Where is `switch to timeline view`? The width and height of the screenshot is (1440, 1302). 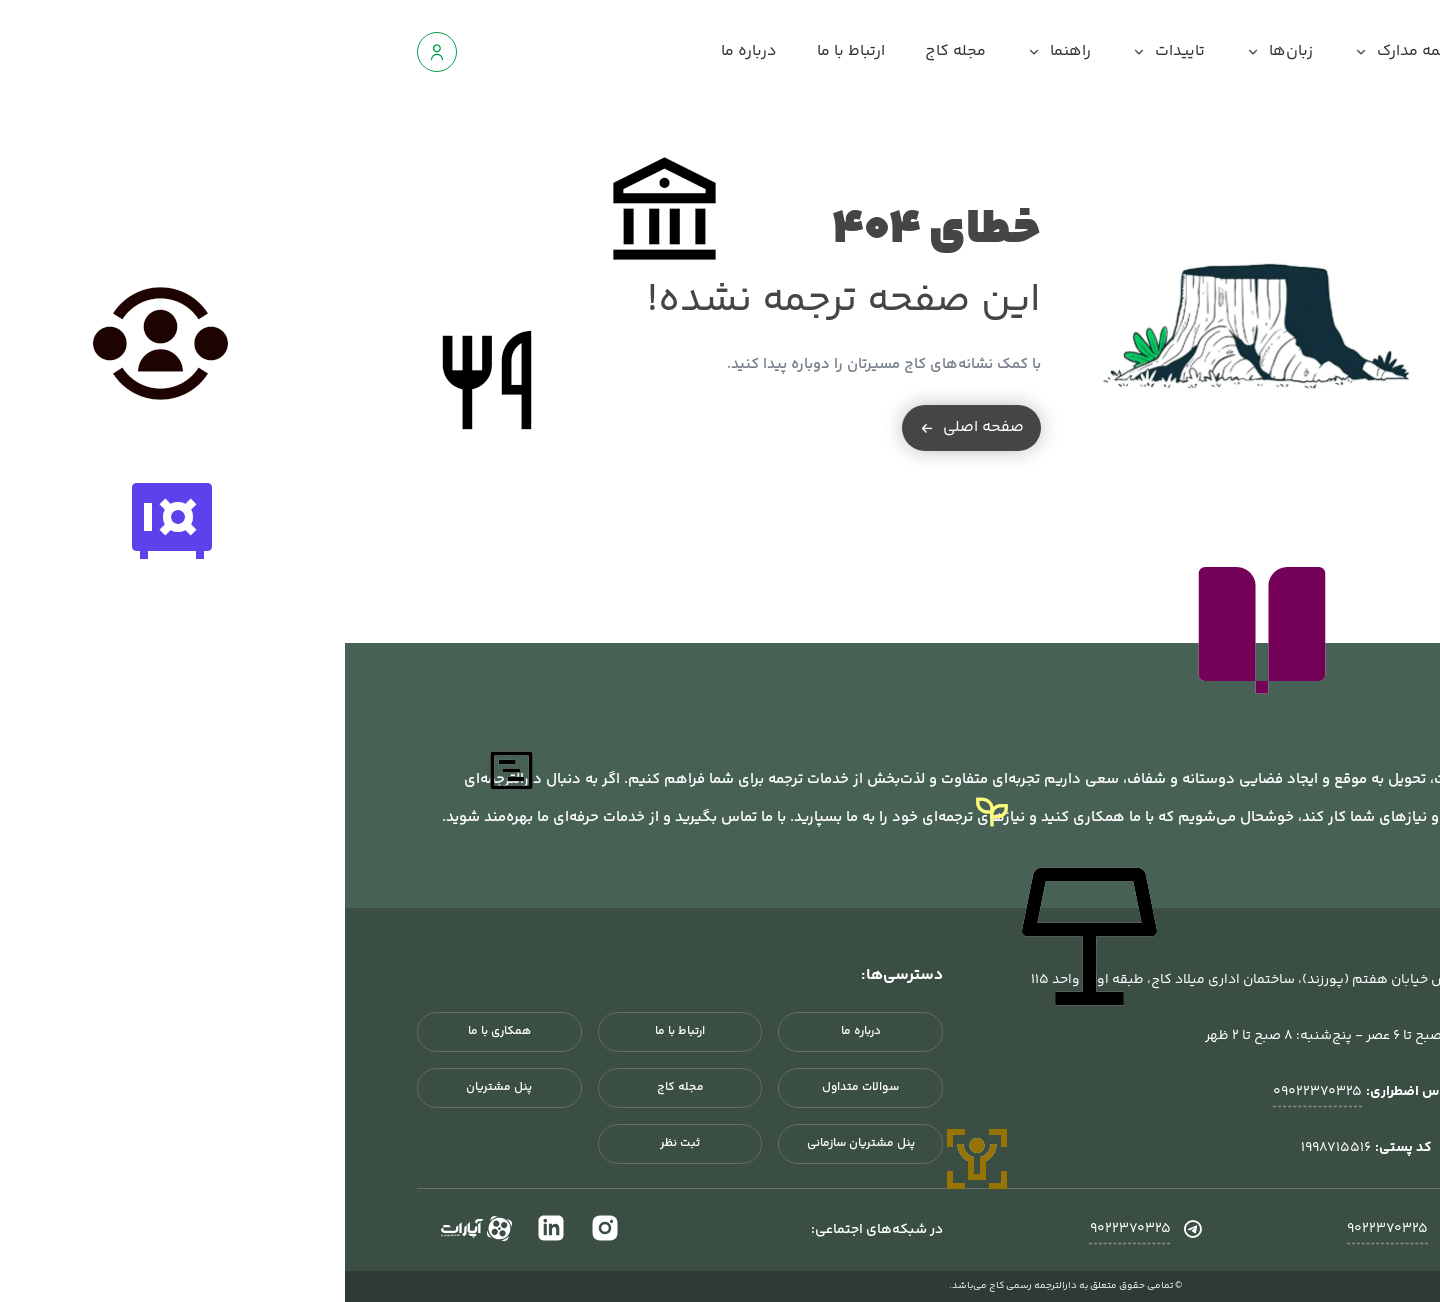
switch to timeline view is located at coordinates (511, 770).